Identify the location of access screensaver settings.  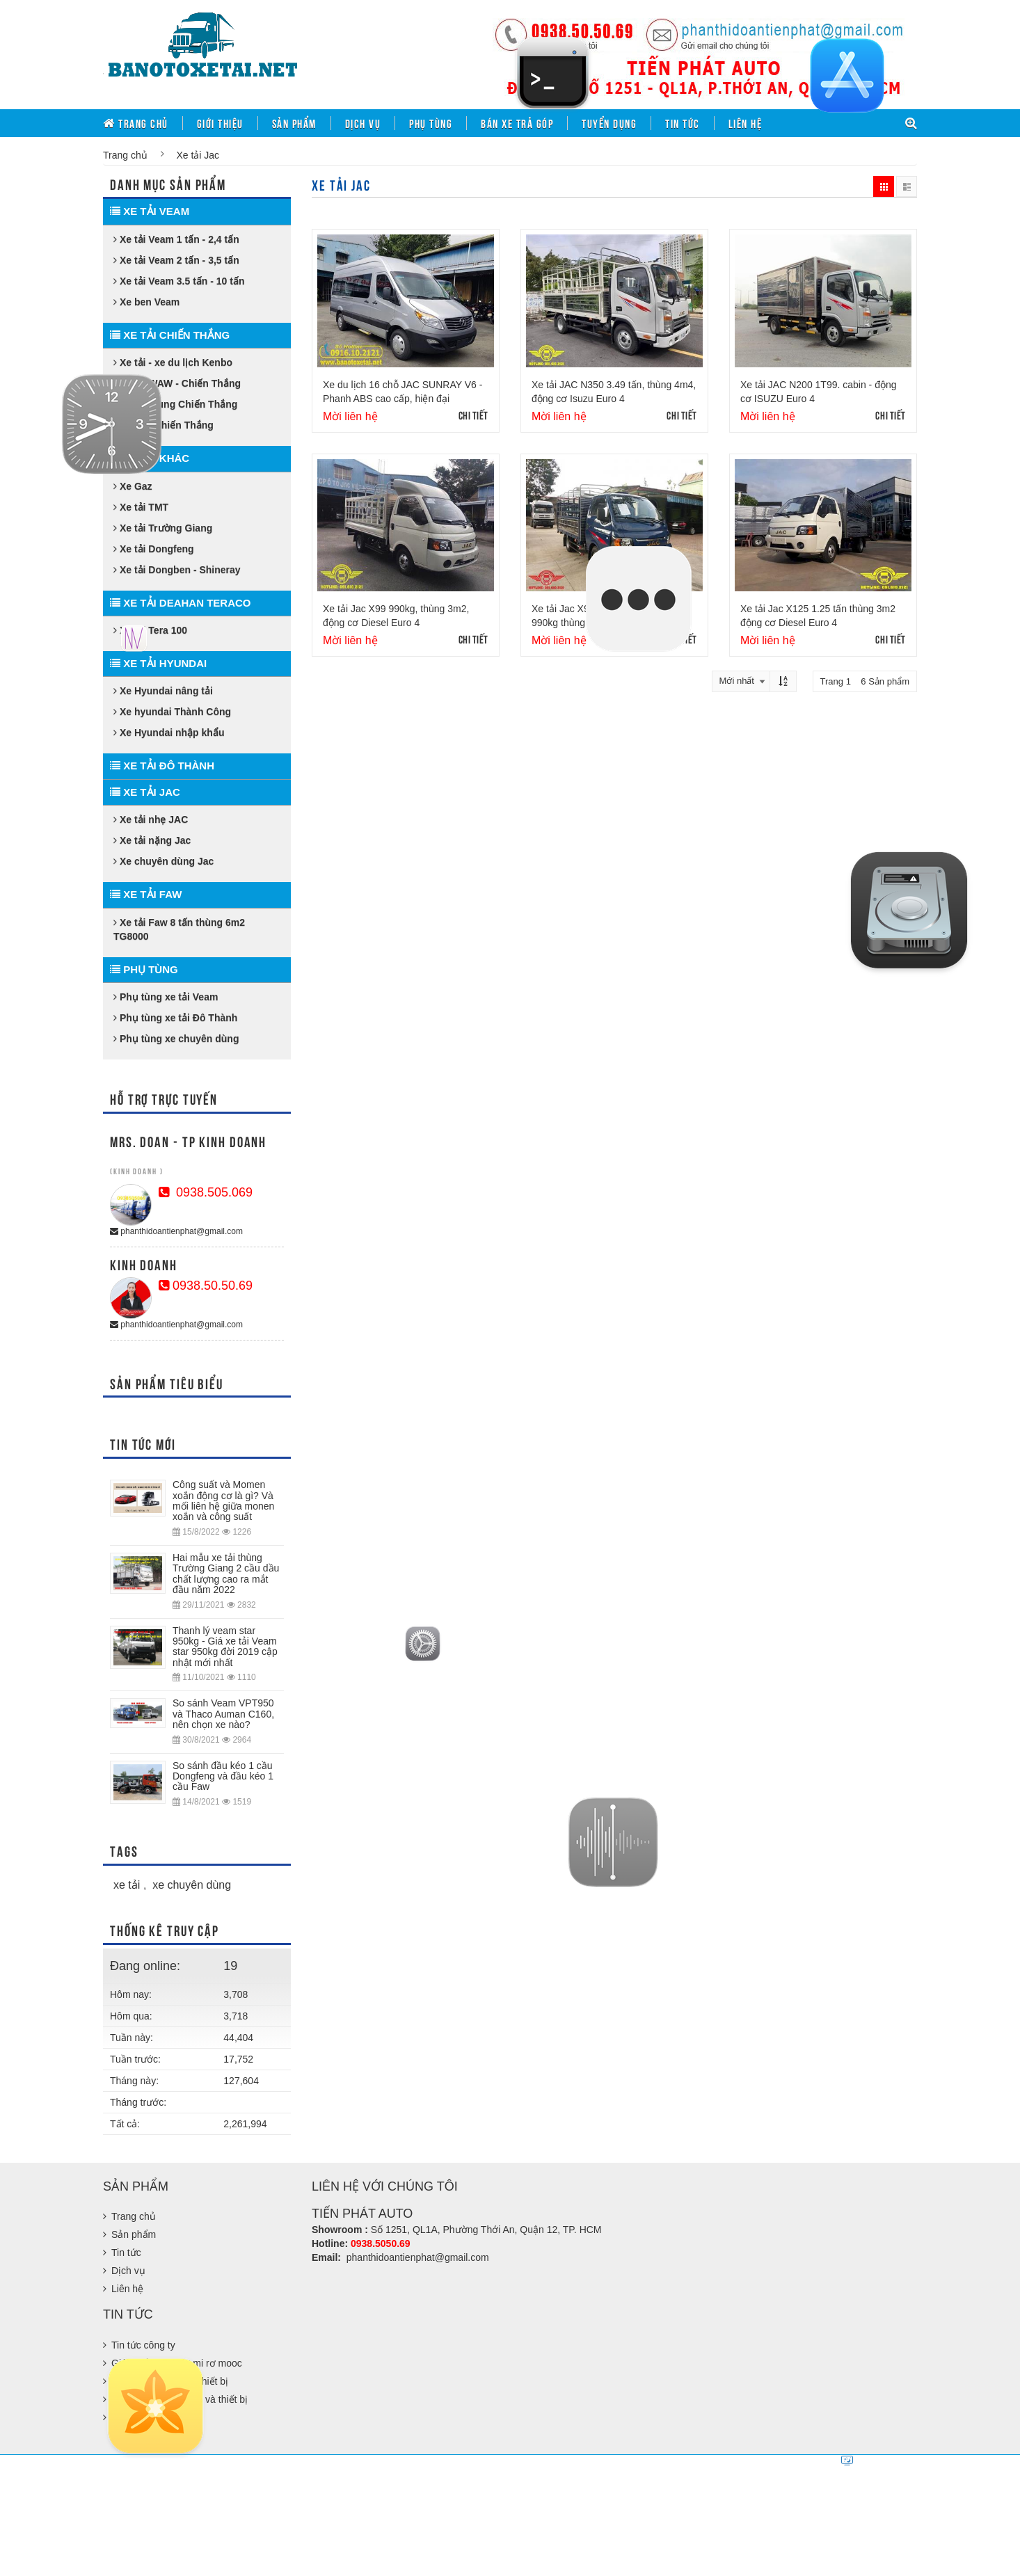
(847, 2460).